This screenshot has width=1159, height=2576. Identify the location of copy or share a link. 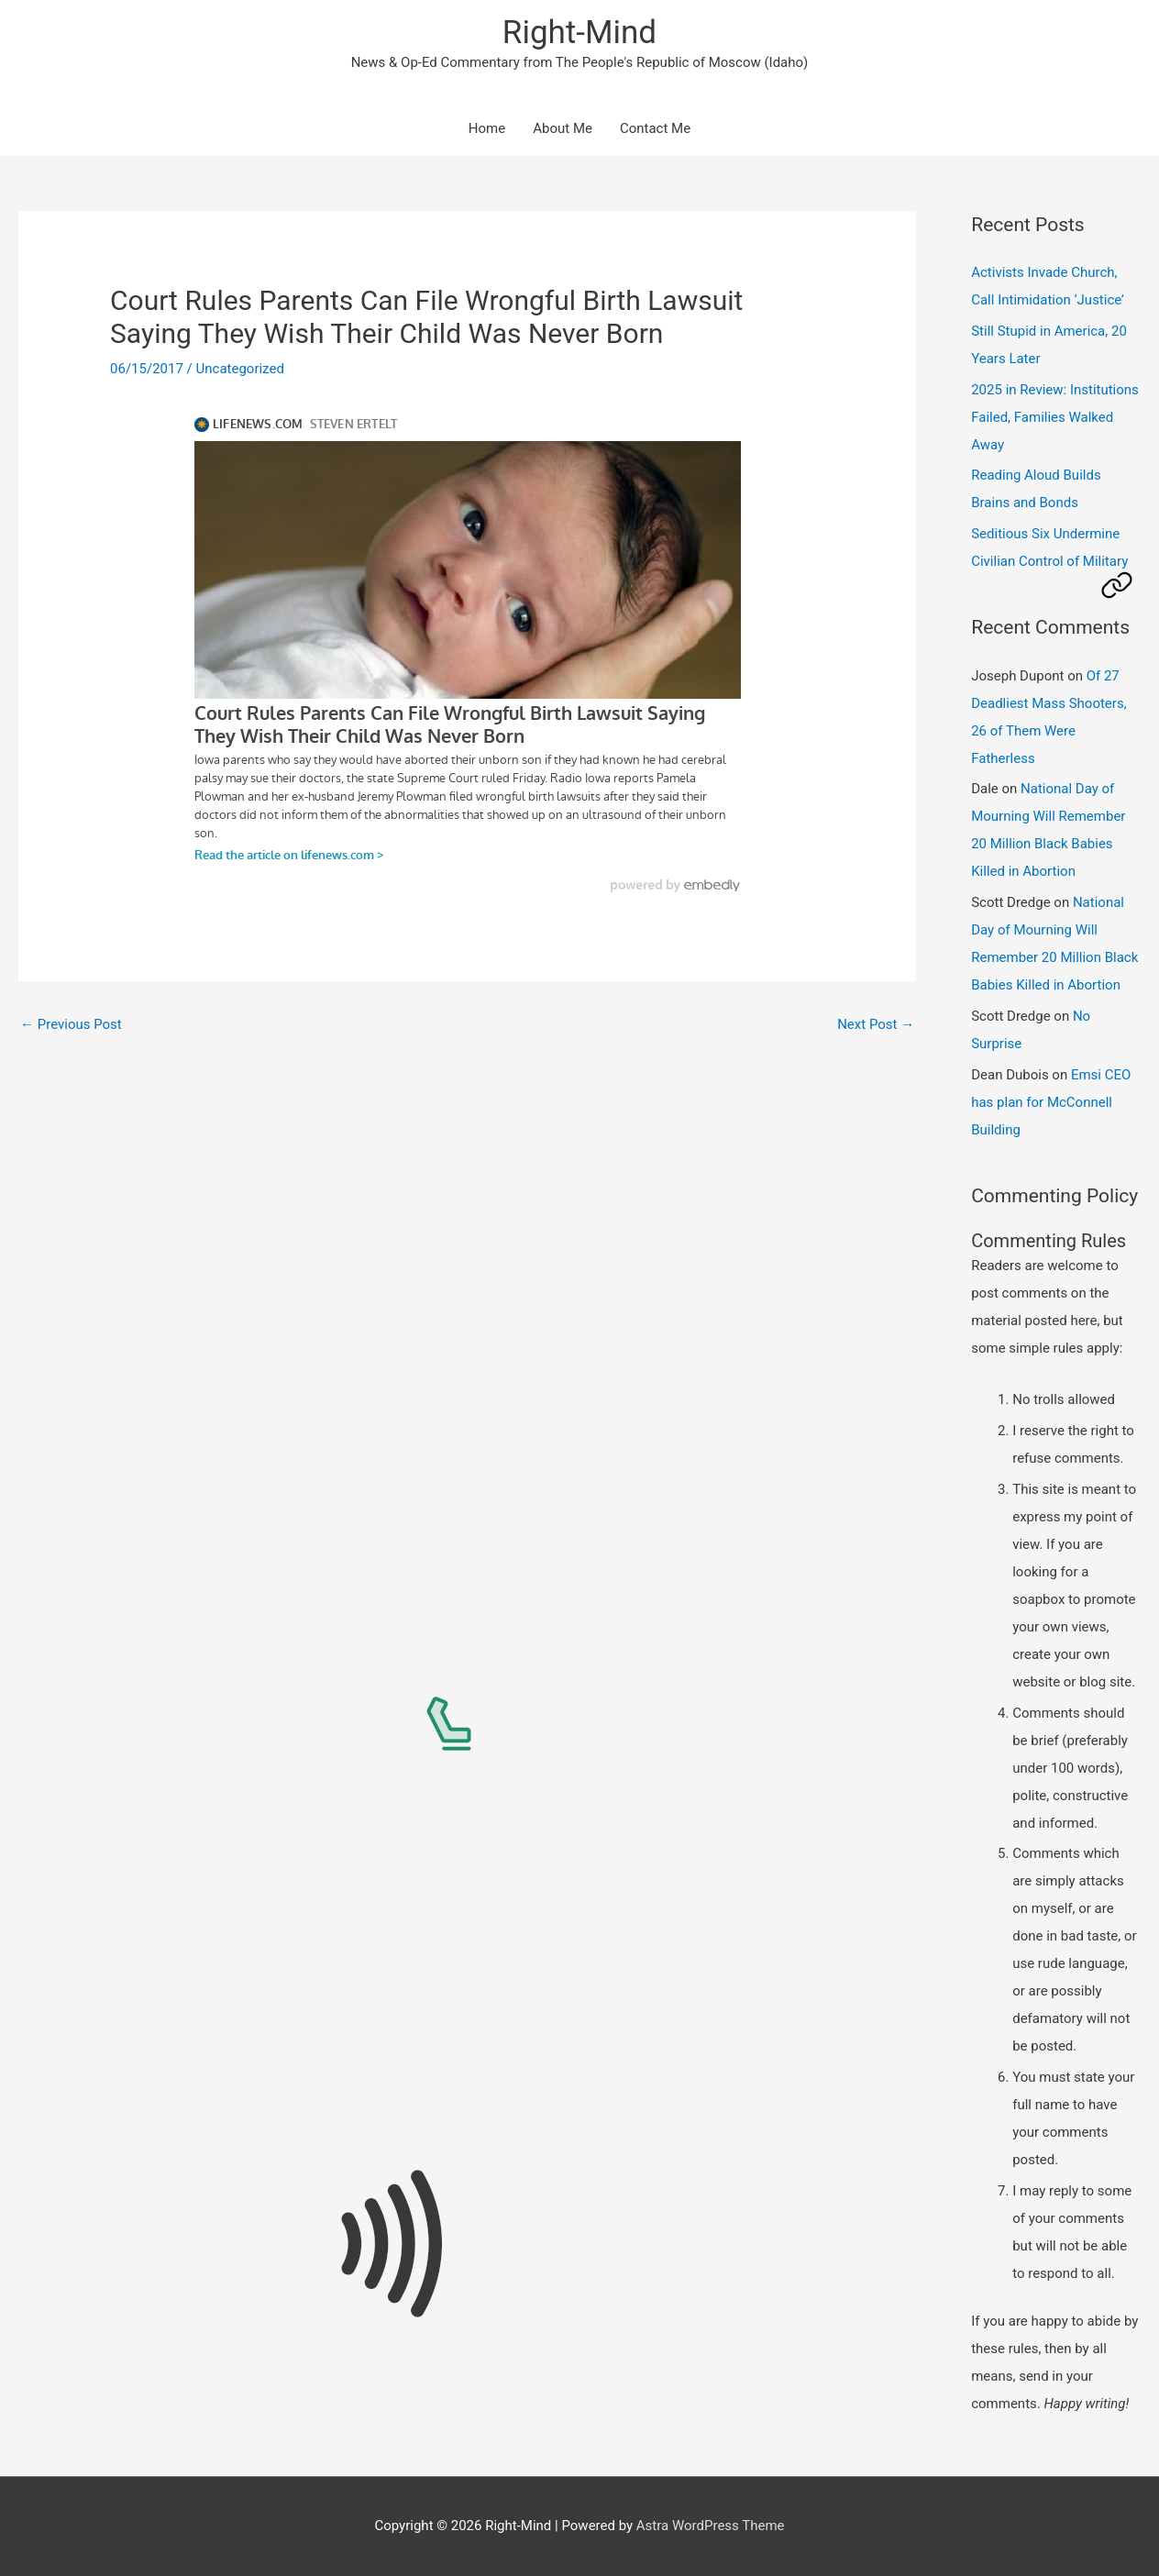
(1117, 585).